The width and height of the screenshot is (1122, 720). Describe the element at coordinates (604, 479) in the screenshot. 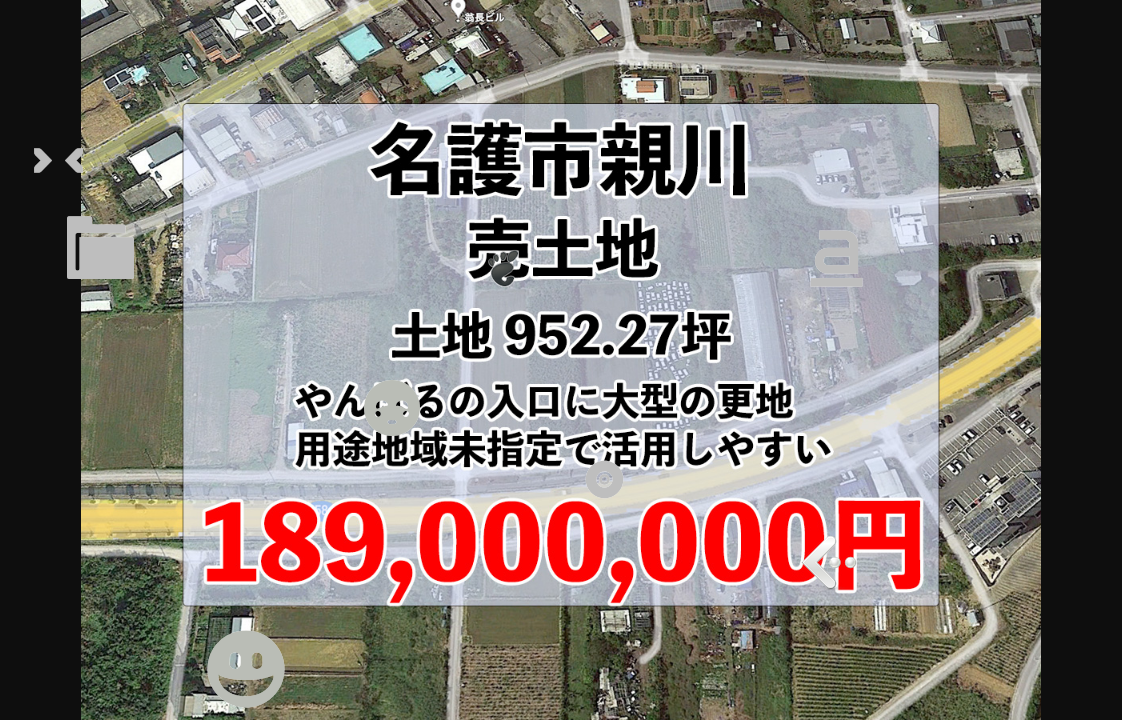

I see `indicates a blu-ray disc or BD media` at that location.